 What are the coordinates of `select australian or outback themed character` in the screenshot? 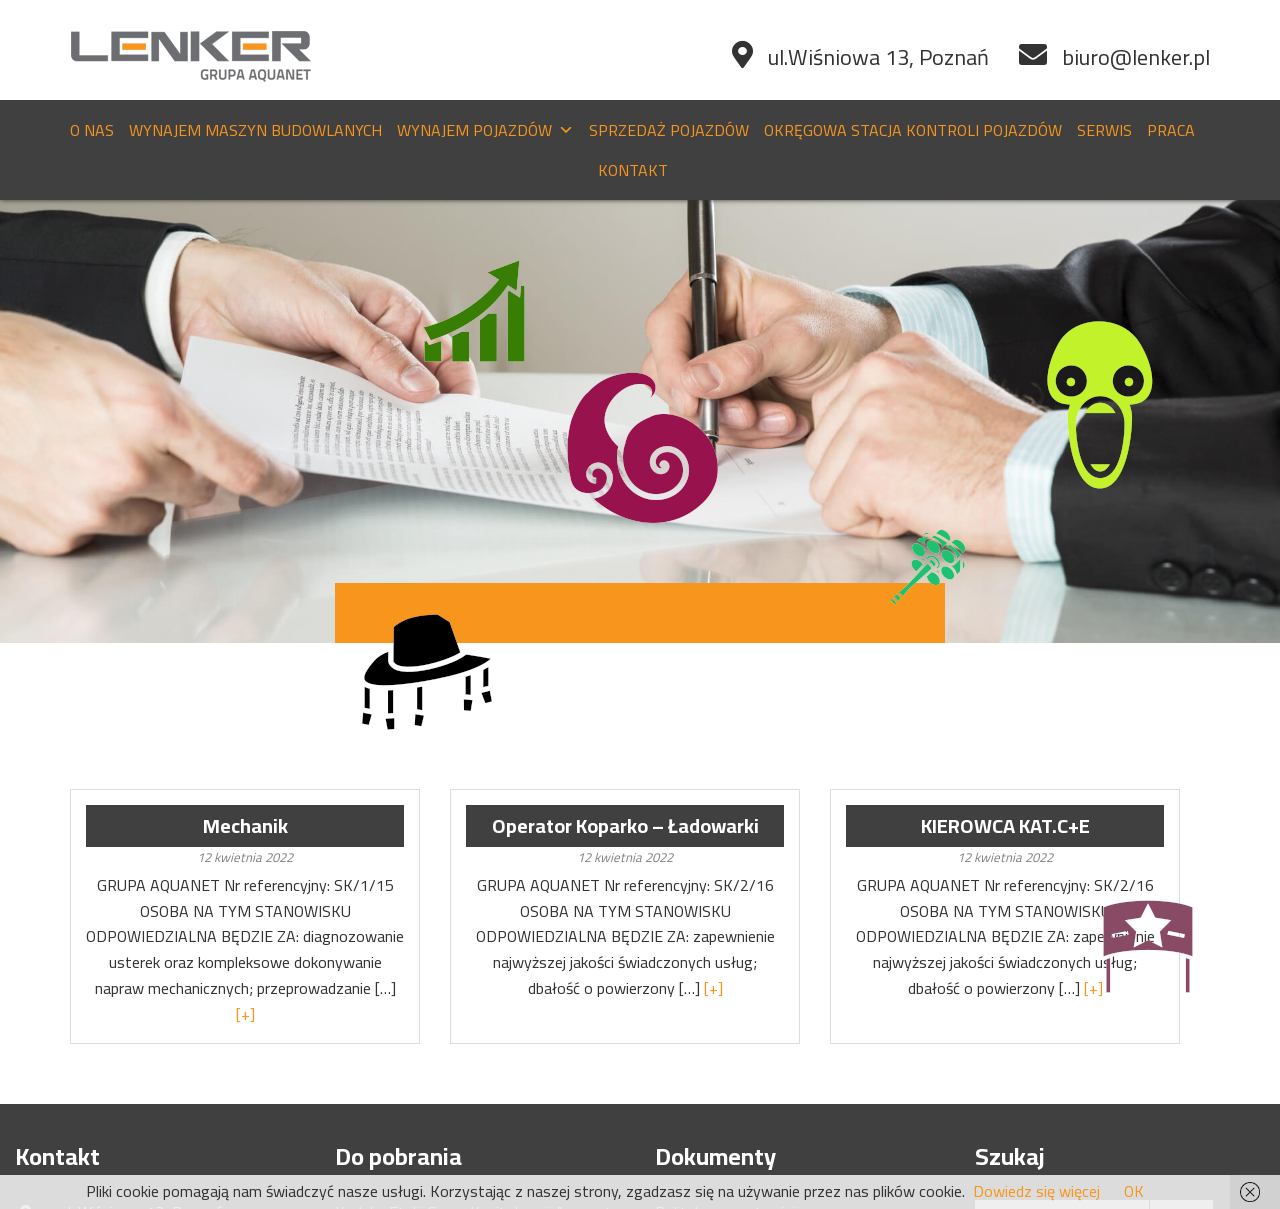 It's located at (427, 672).